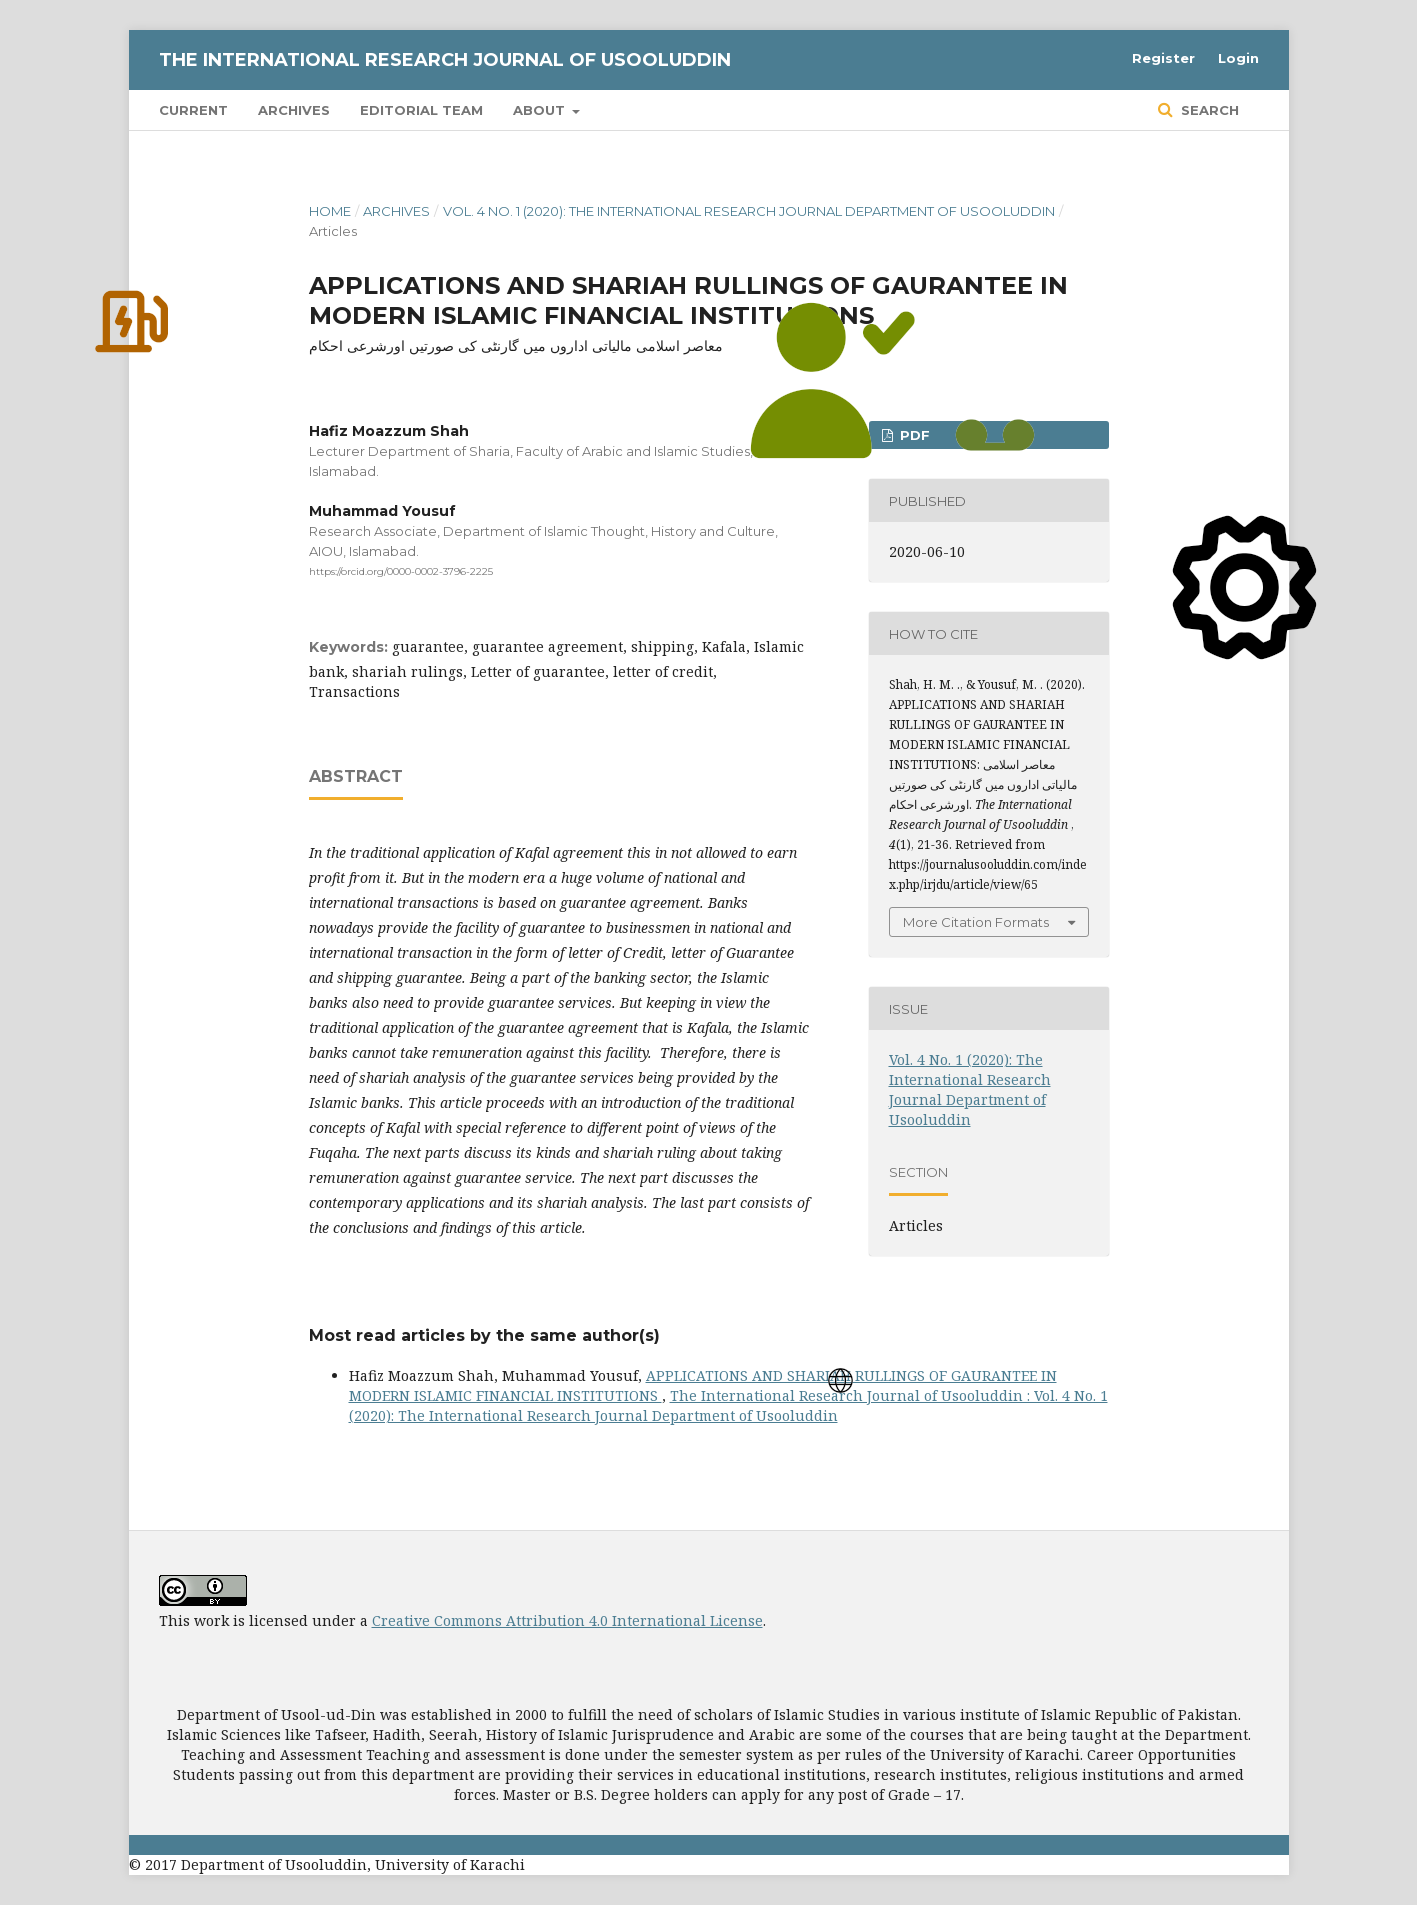 Image resolution: width=1417 pixels, height=1905 pixels. Describe the element at coordinates (128, 321) in the screenshot. I see `find nearby EV charging stations` at that location.